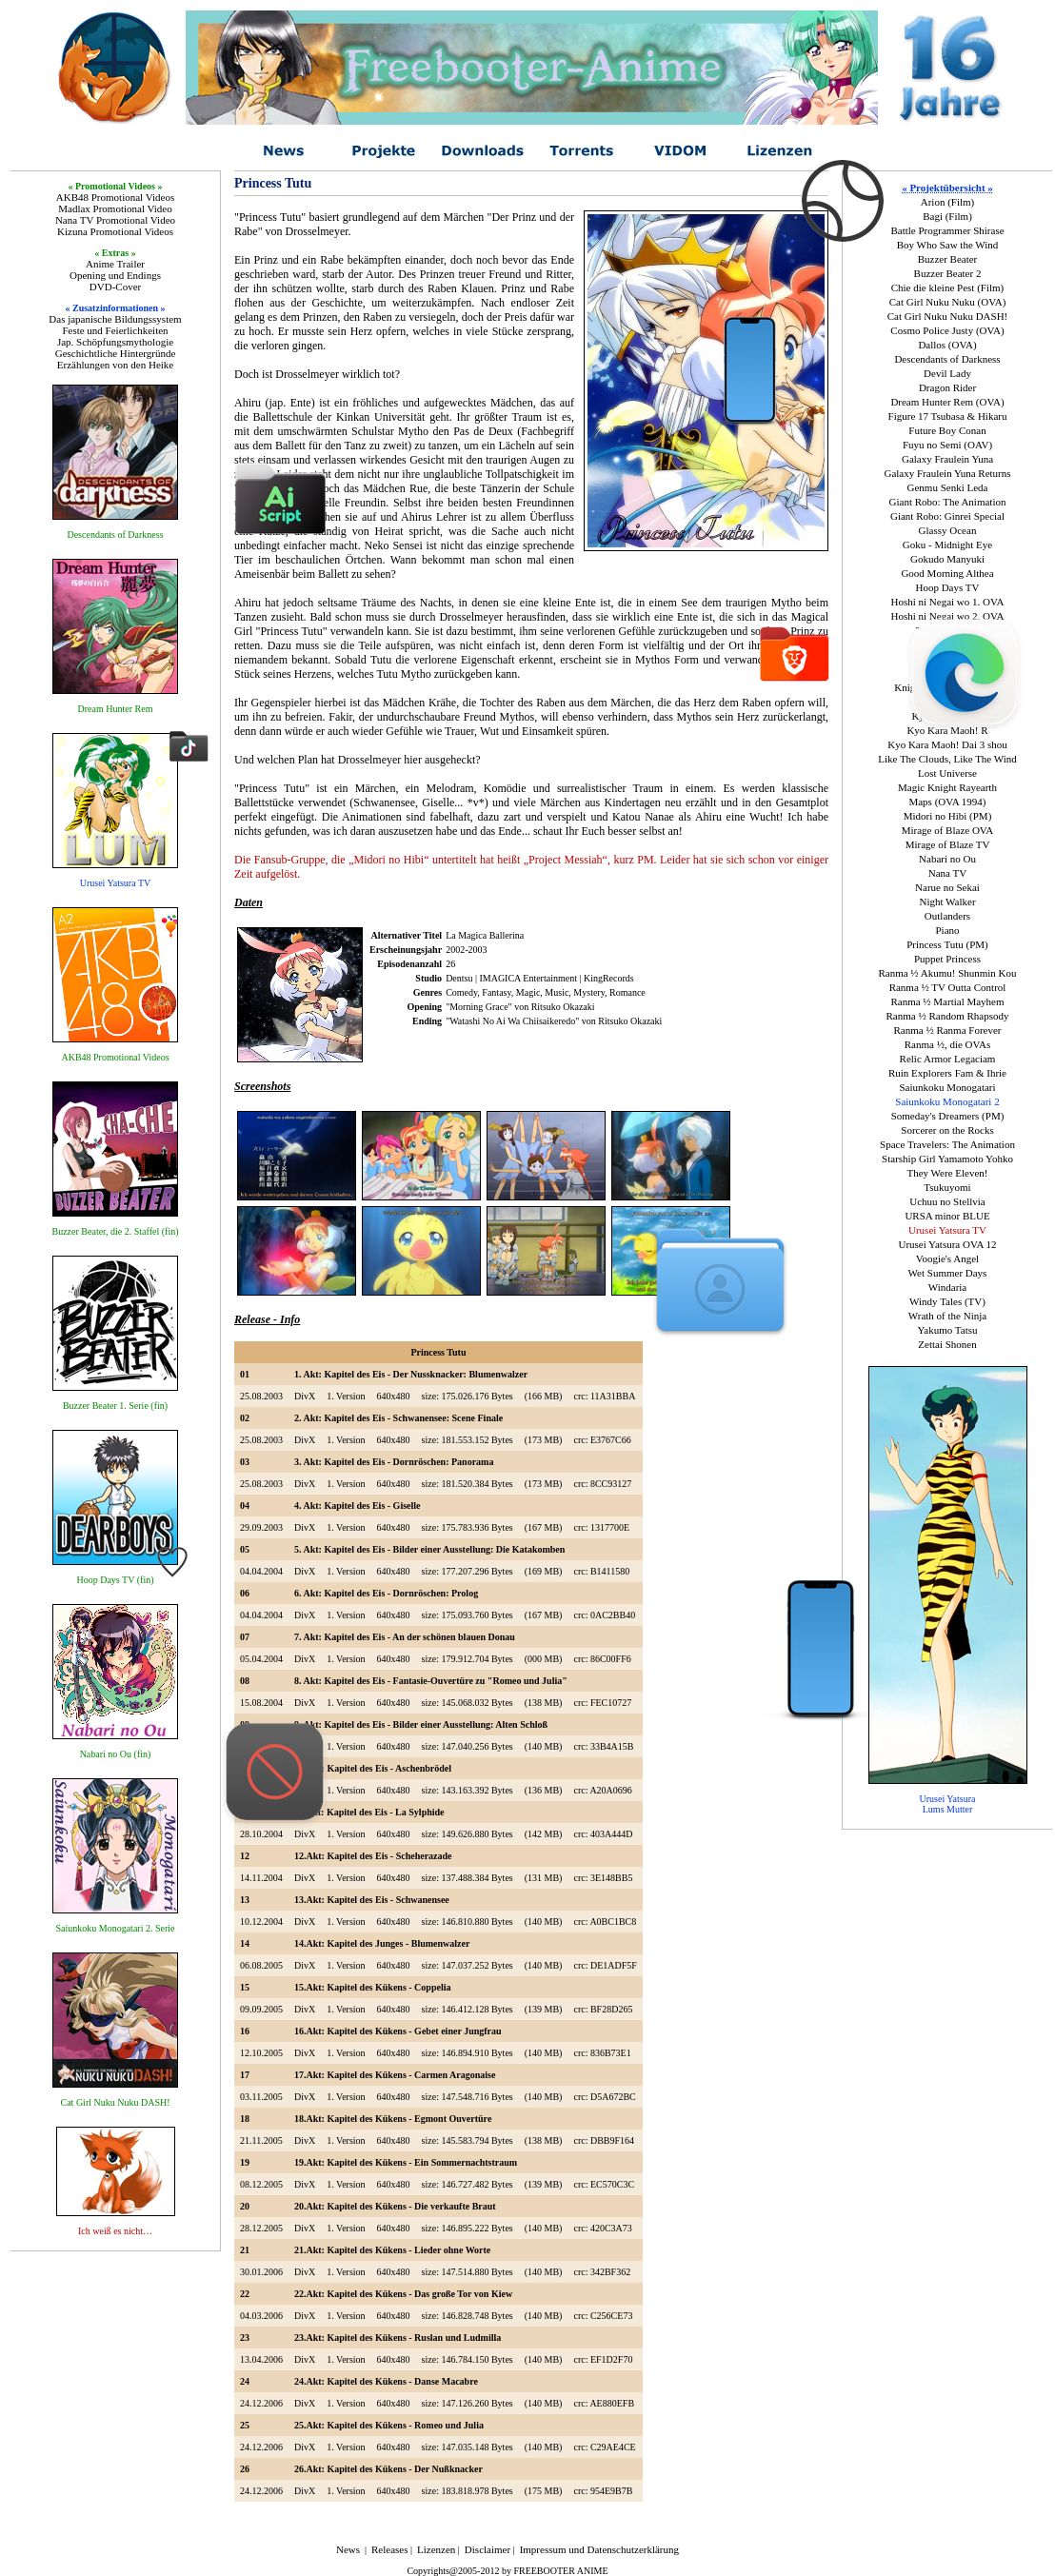 The image size is (1055, 2576). Describe the element at coordinates (720, 1279) in the screenshot. I see `access the users folder on your mac` at that location.